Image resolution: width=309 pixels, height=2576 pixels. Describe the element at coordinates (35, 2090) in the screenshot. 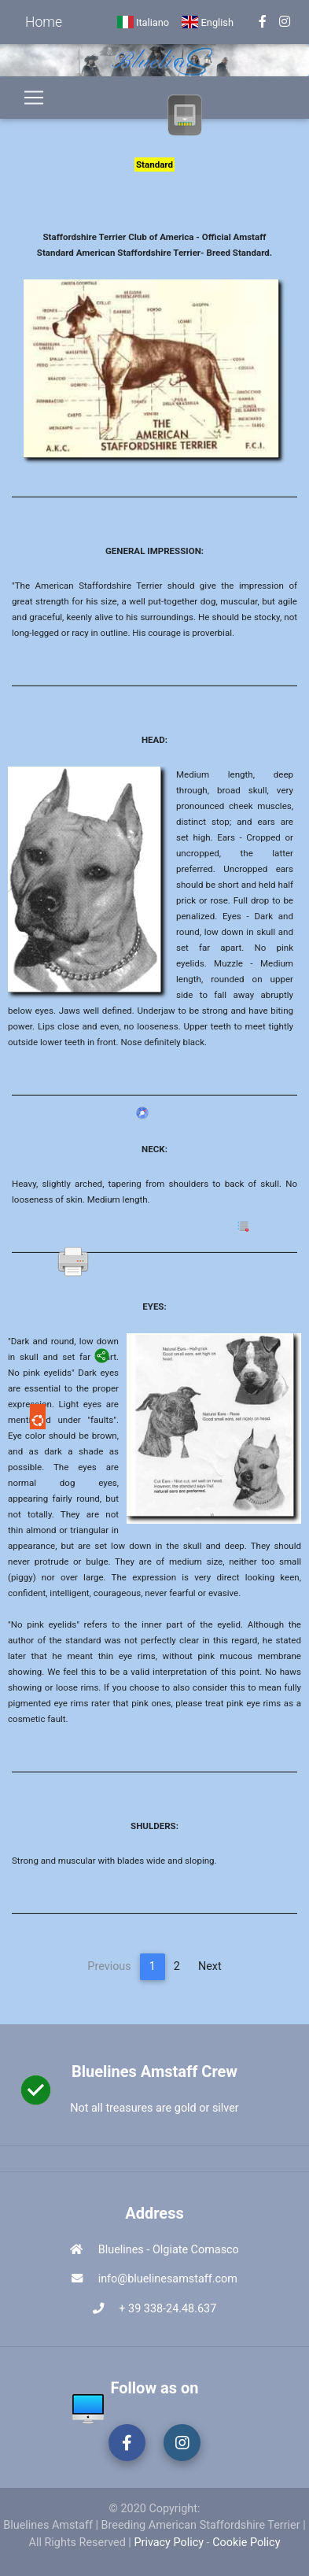

I see `confirm or accept an action` at that location.